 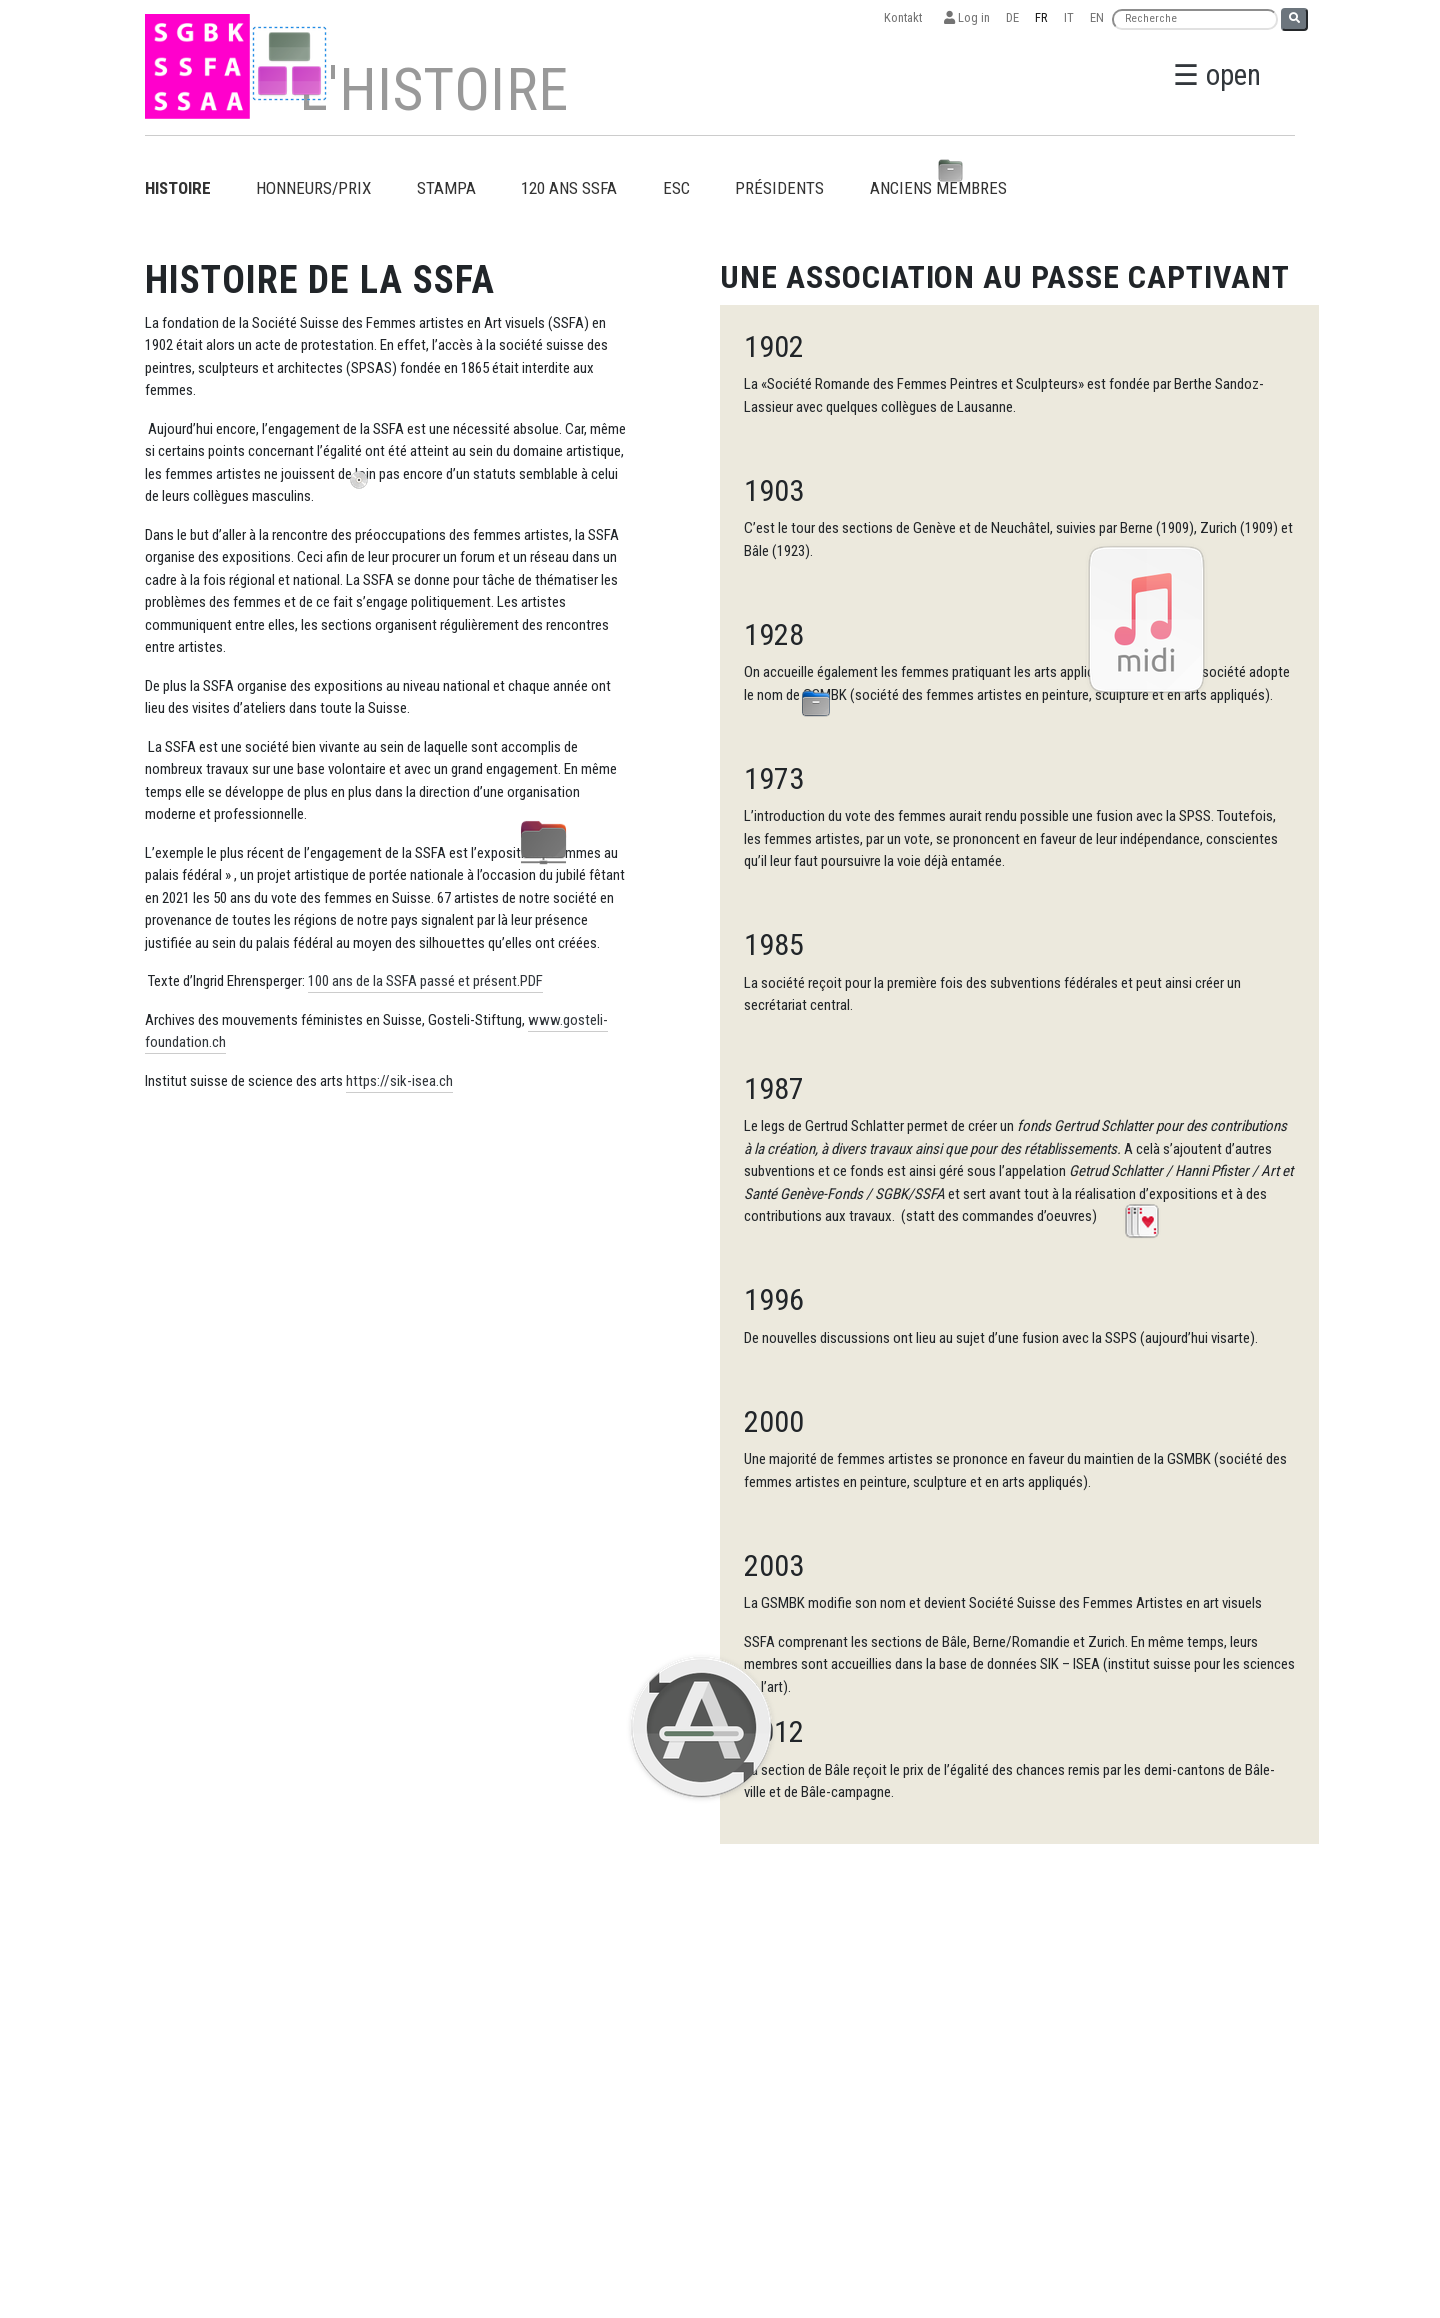 I want to click on open solitaire card game, so click(x=1142, y=1221).